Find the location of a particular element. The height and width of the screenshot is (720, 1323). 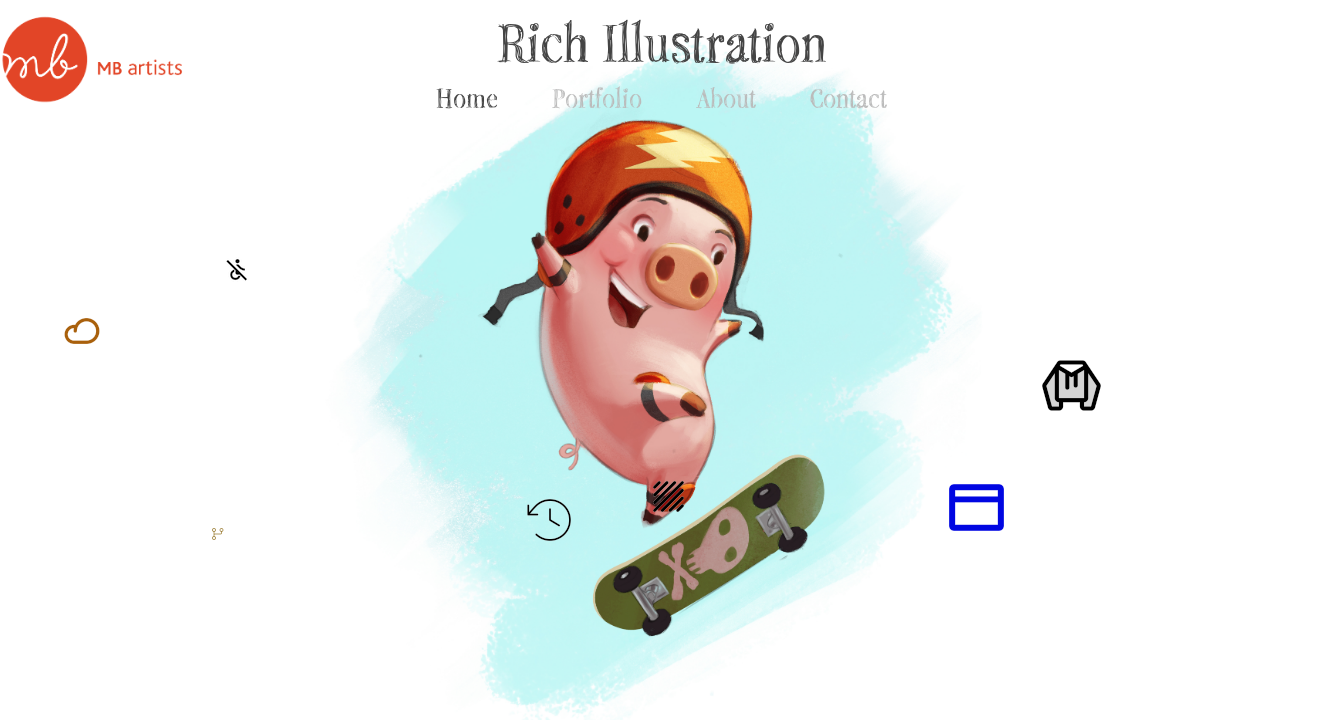

view repository branches is located at coordinates (217, 534).